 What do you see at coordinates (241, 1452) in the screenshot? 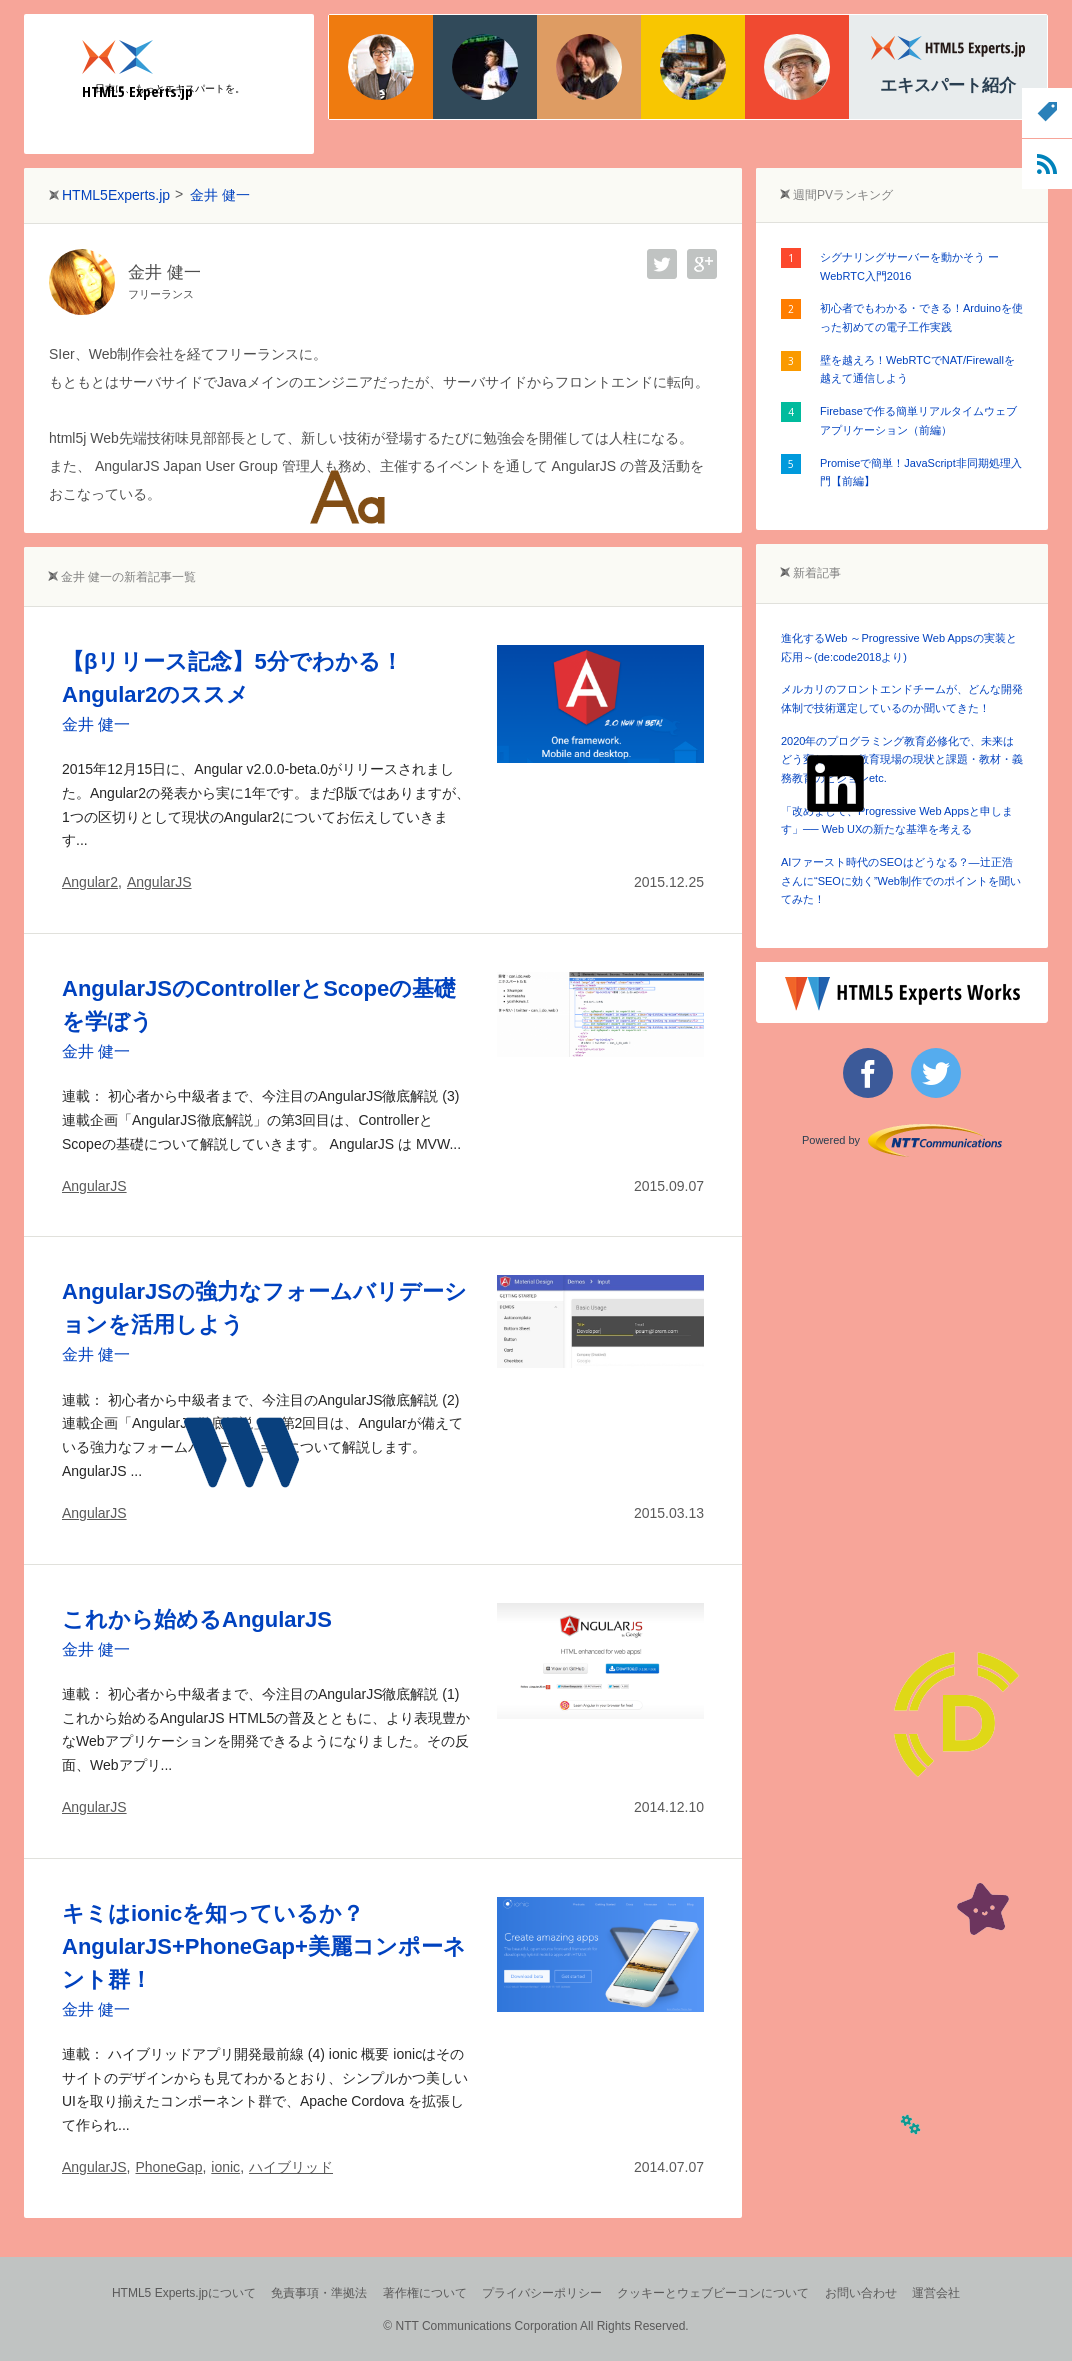
I see `thirdweb platform logo` at bounding box center [241, 1452].